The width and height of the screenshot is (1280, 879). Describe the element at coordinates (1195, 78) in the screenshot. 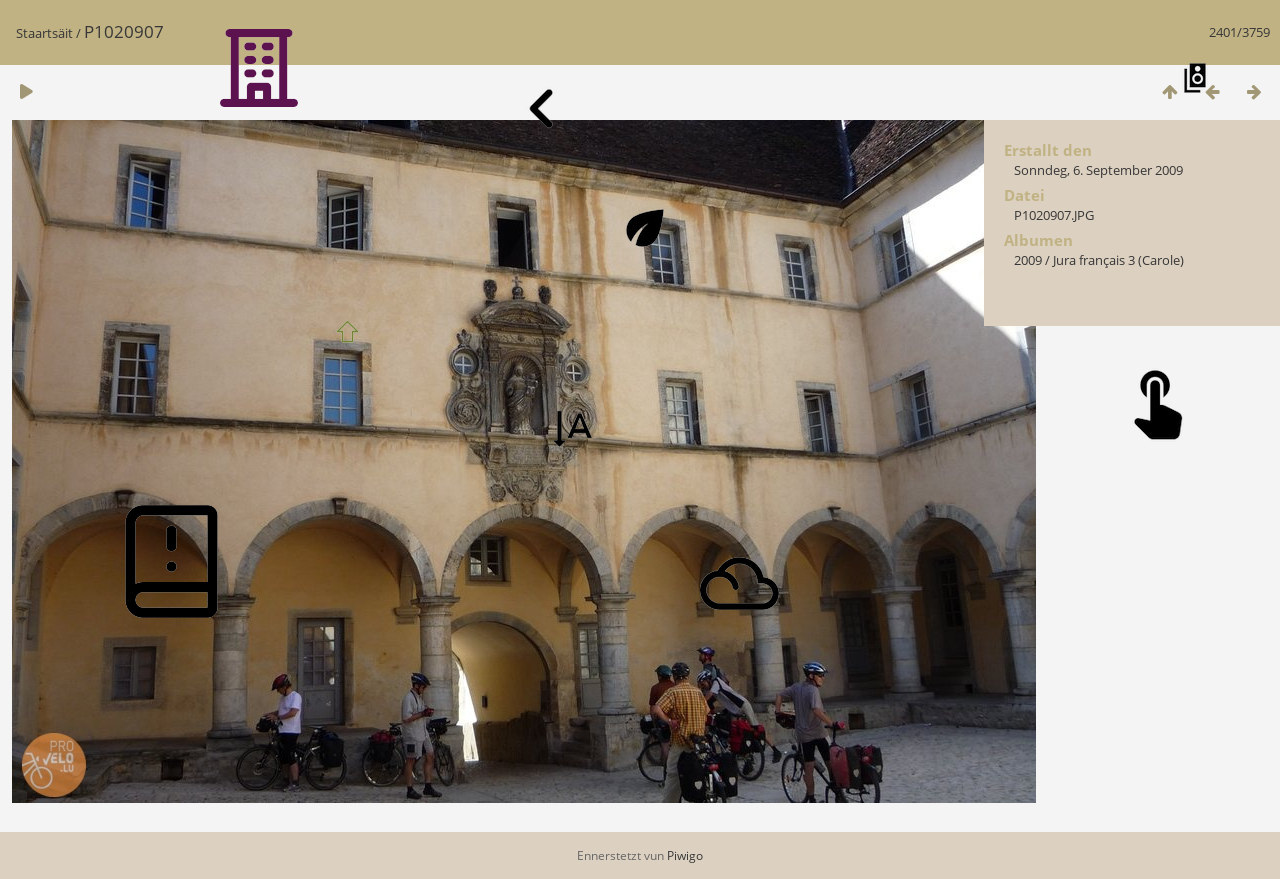

I see `manage connected speaker devices` at that location.